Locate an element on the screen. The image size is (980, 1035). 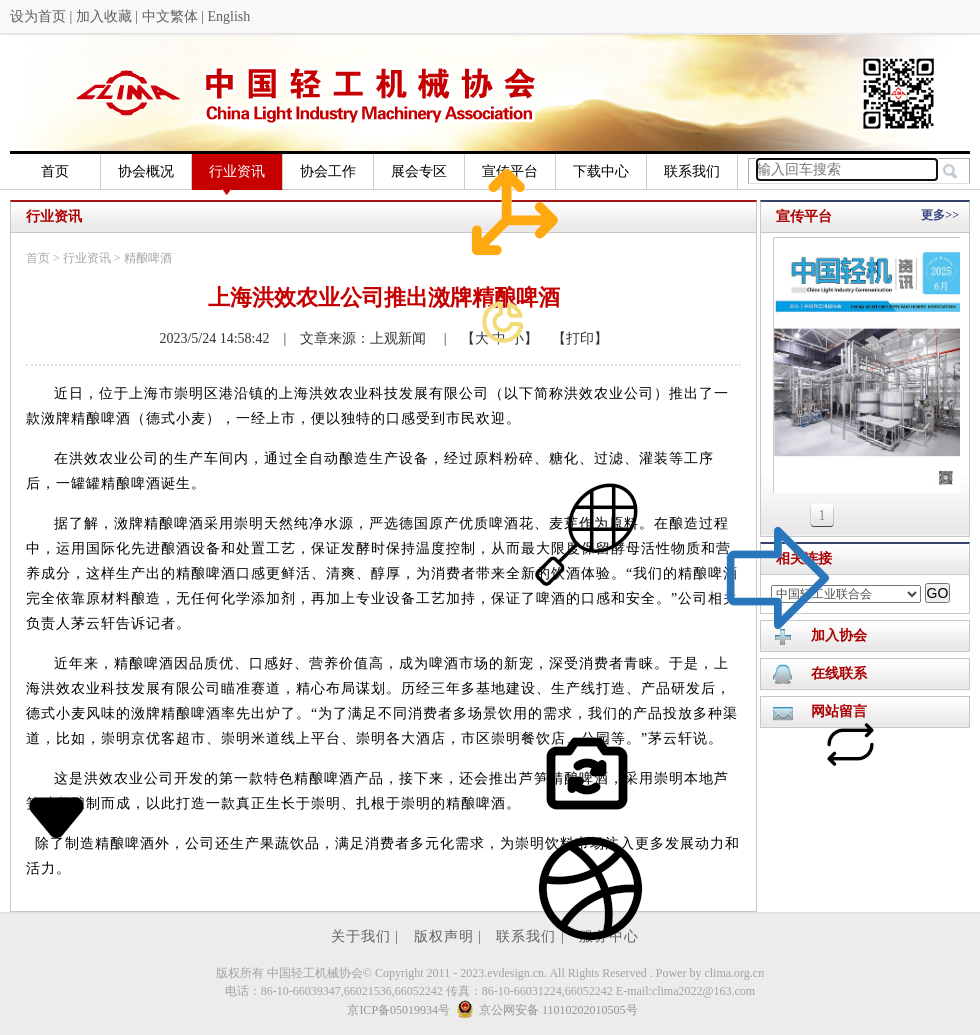
enable repeat mode for media playback is located at coordinates (850, 744).